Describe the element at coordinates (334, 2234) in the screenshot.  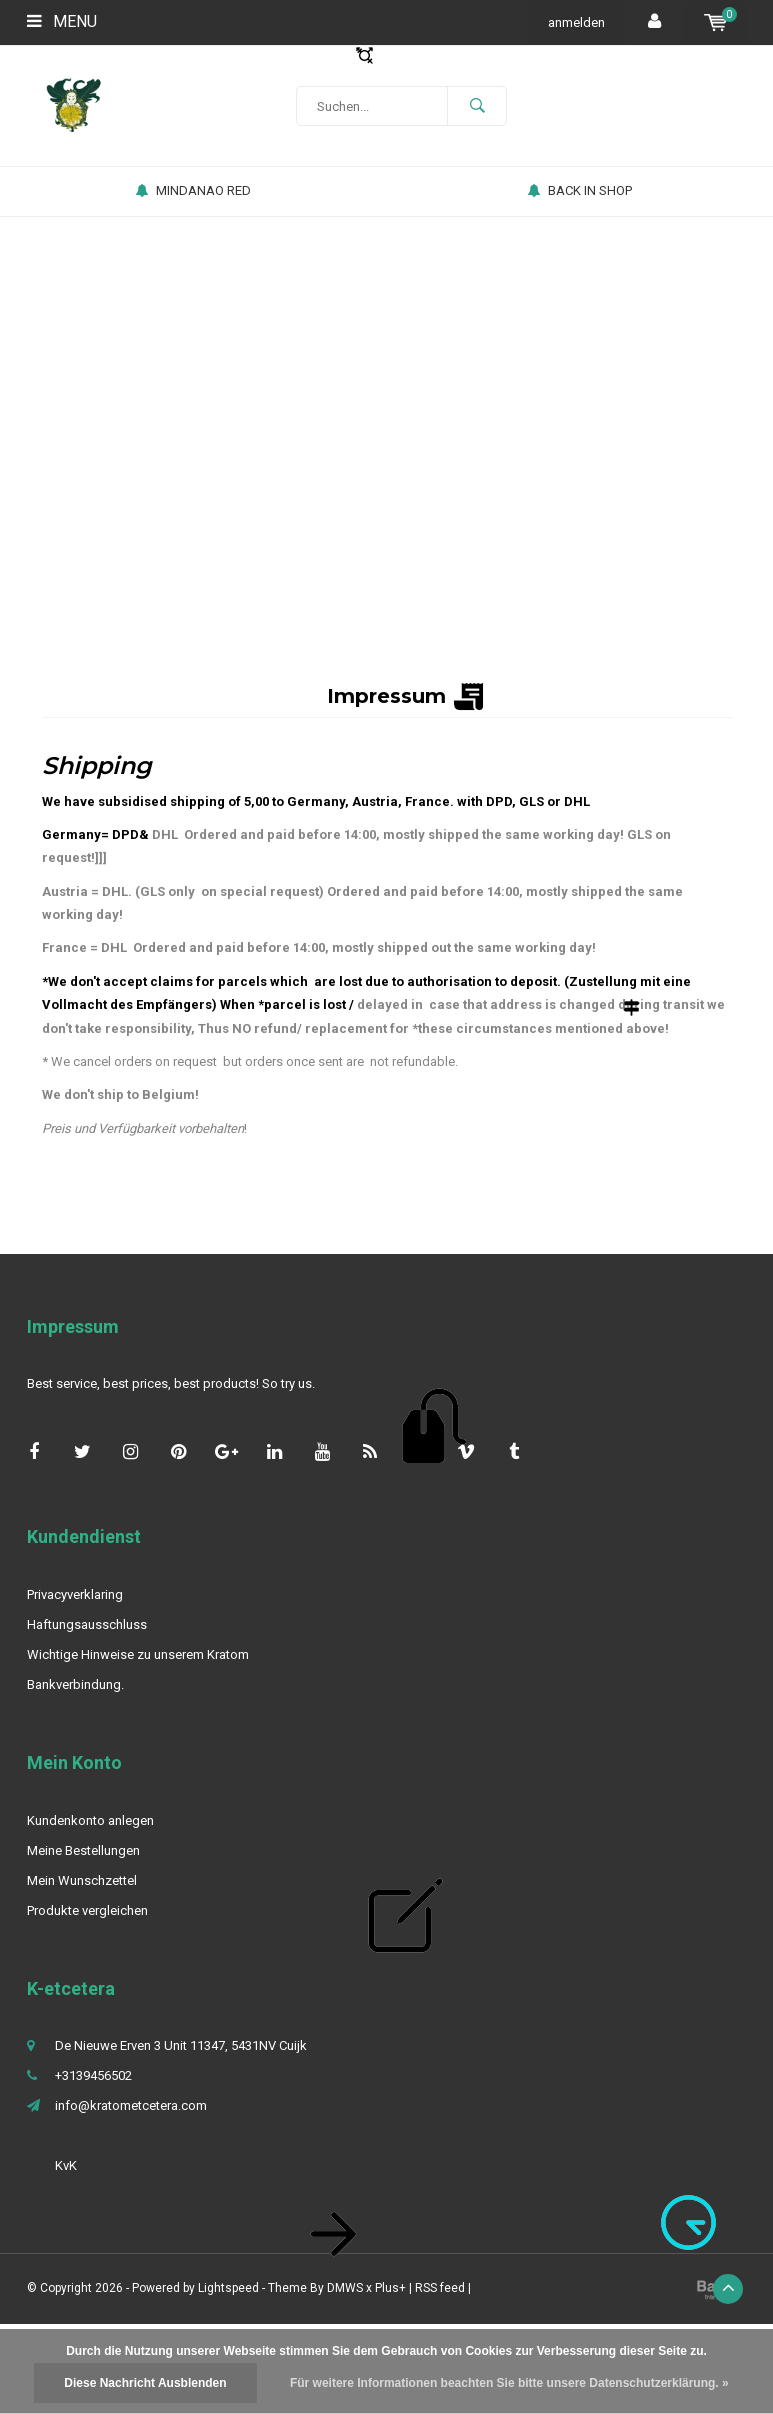
I see `navigate to the next page or step` at that location.